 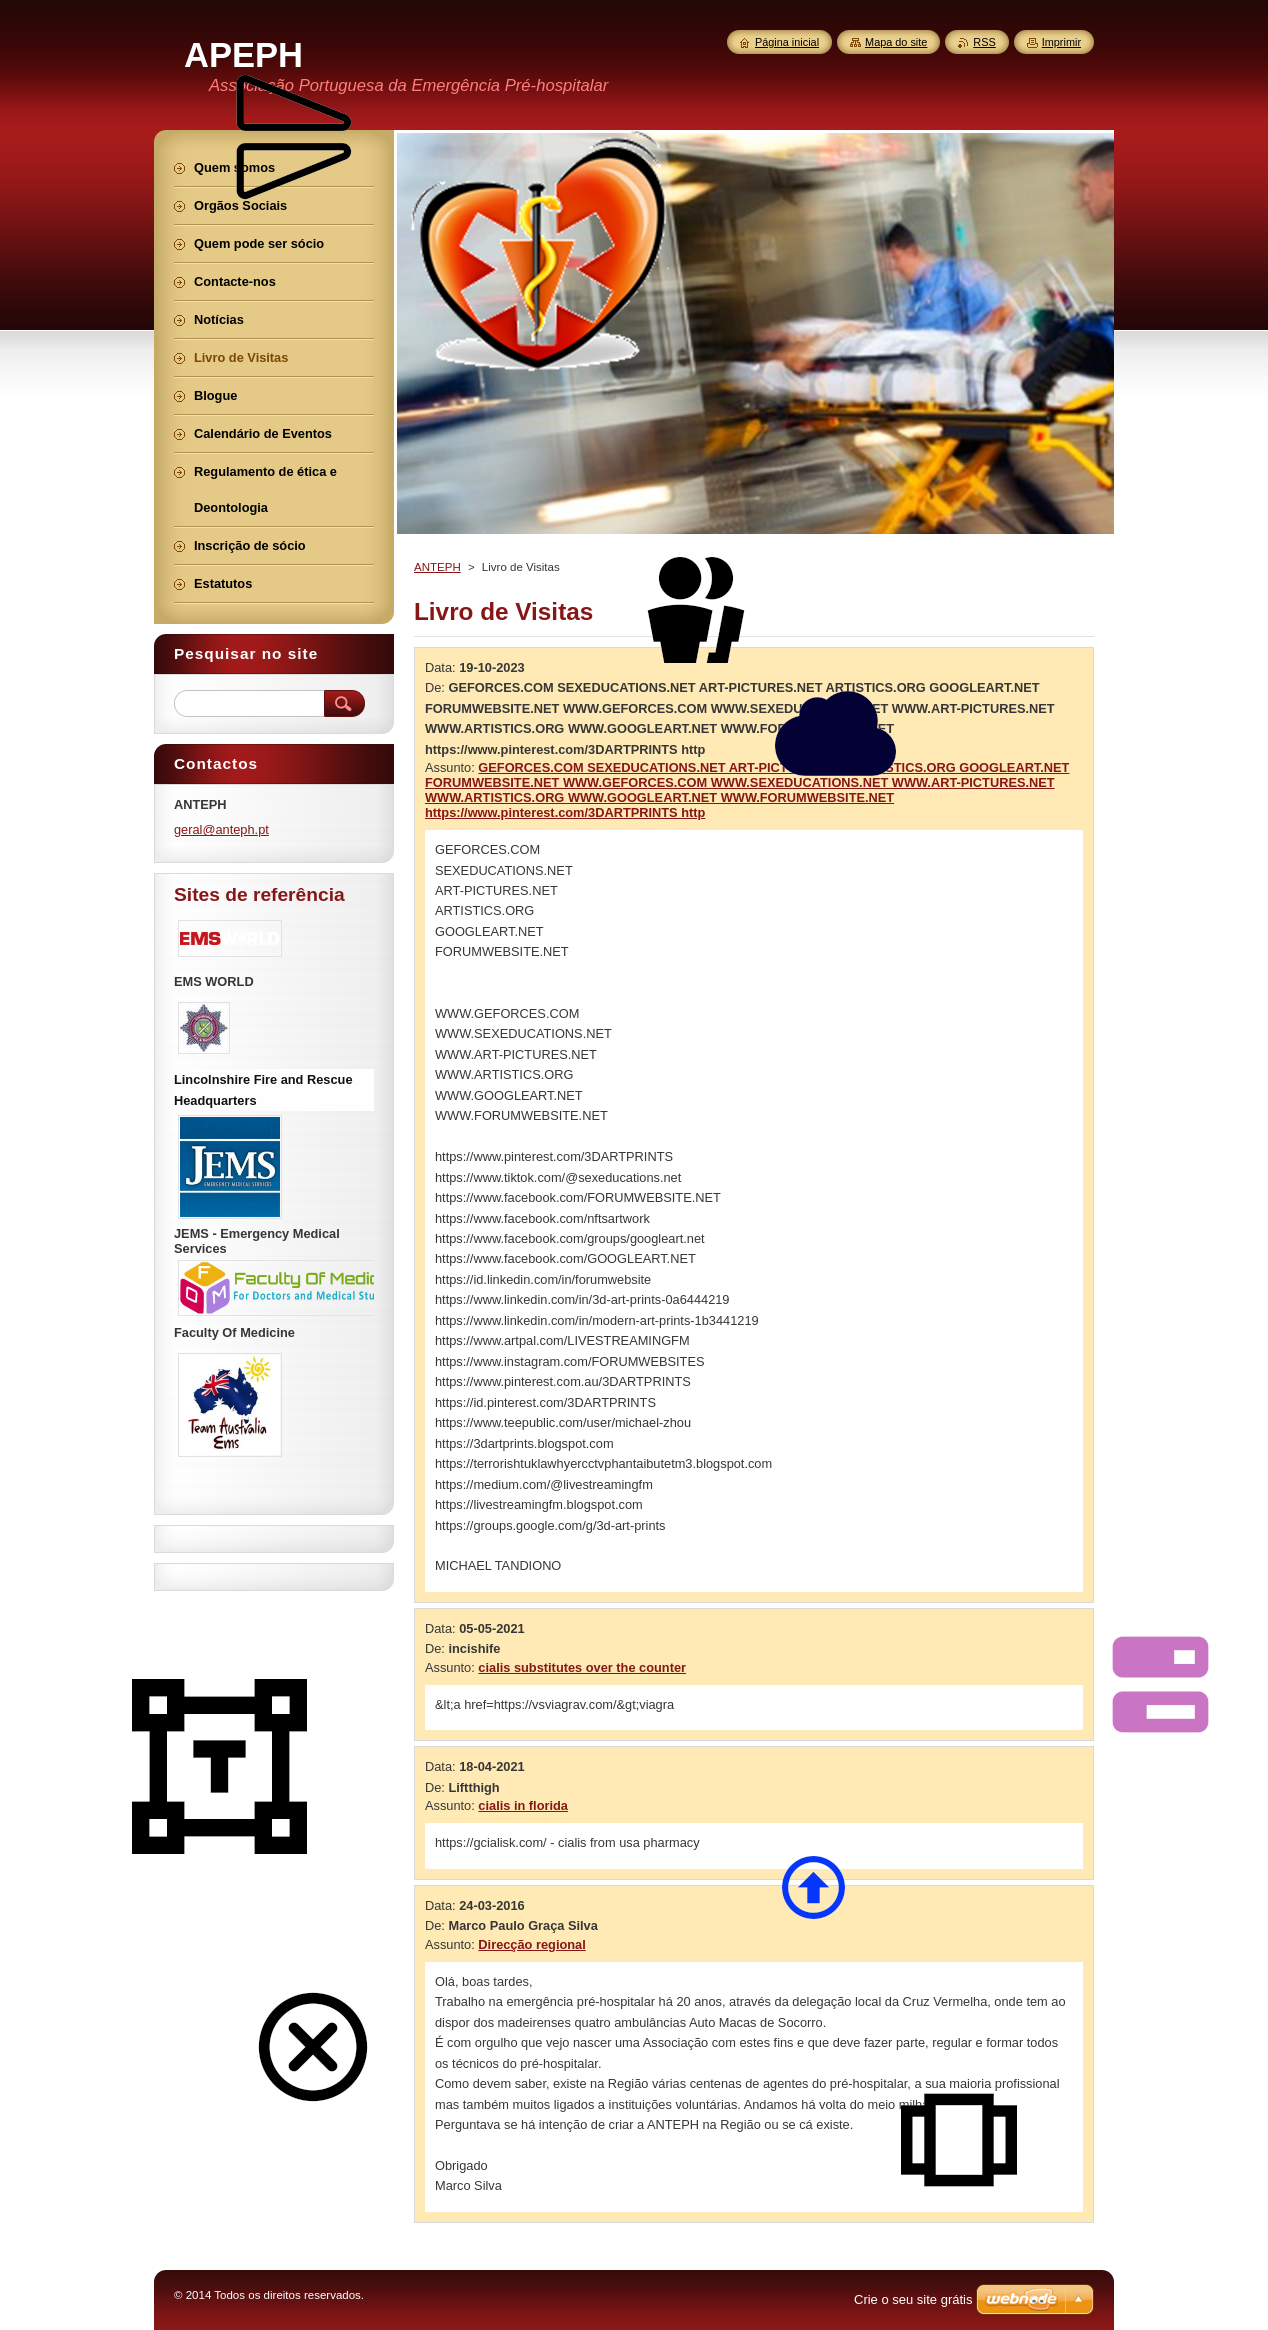 I want to click on playstation cross button symbol, so click(x=313, y=2047).